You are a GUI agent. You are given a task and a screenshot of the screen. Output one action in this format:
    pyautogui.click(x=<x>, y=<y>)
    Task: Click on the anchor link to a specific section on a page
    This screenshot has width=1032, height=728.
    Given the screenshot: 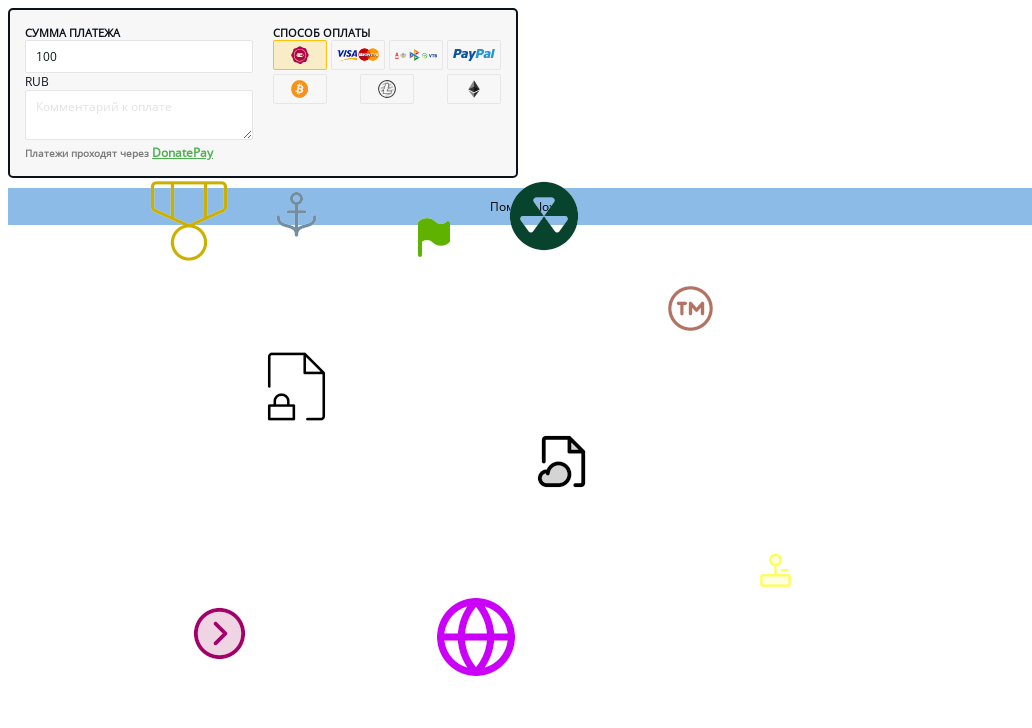 What is the action you would take?
    pyautogui.click(x=296, y=213)
    